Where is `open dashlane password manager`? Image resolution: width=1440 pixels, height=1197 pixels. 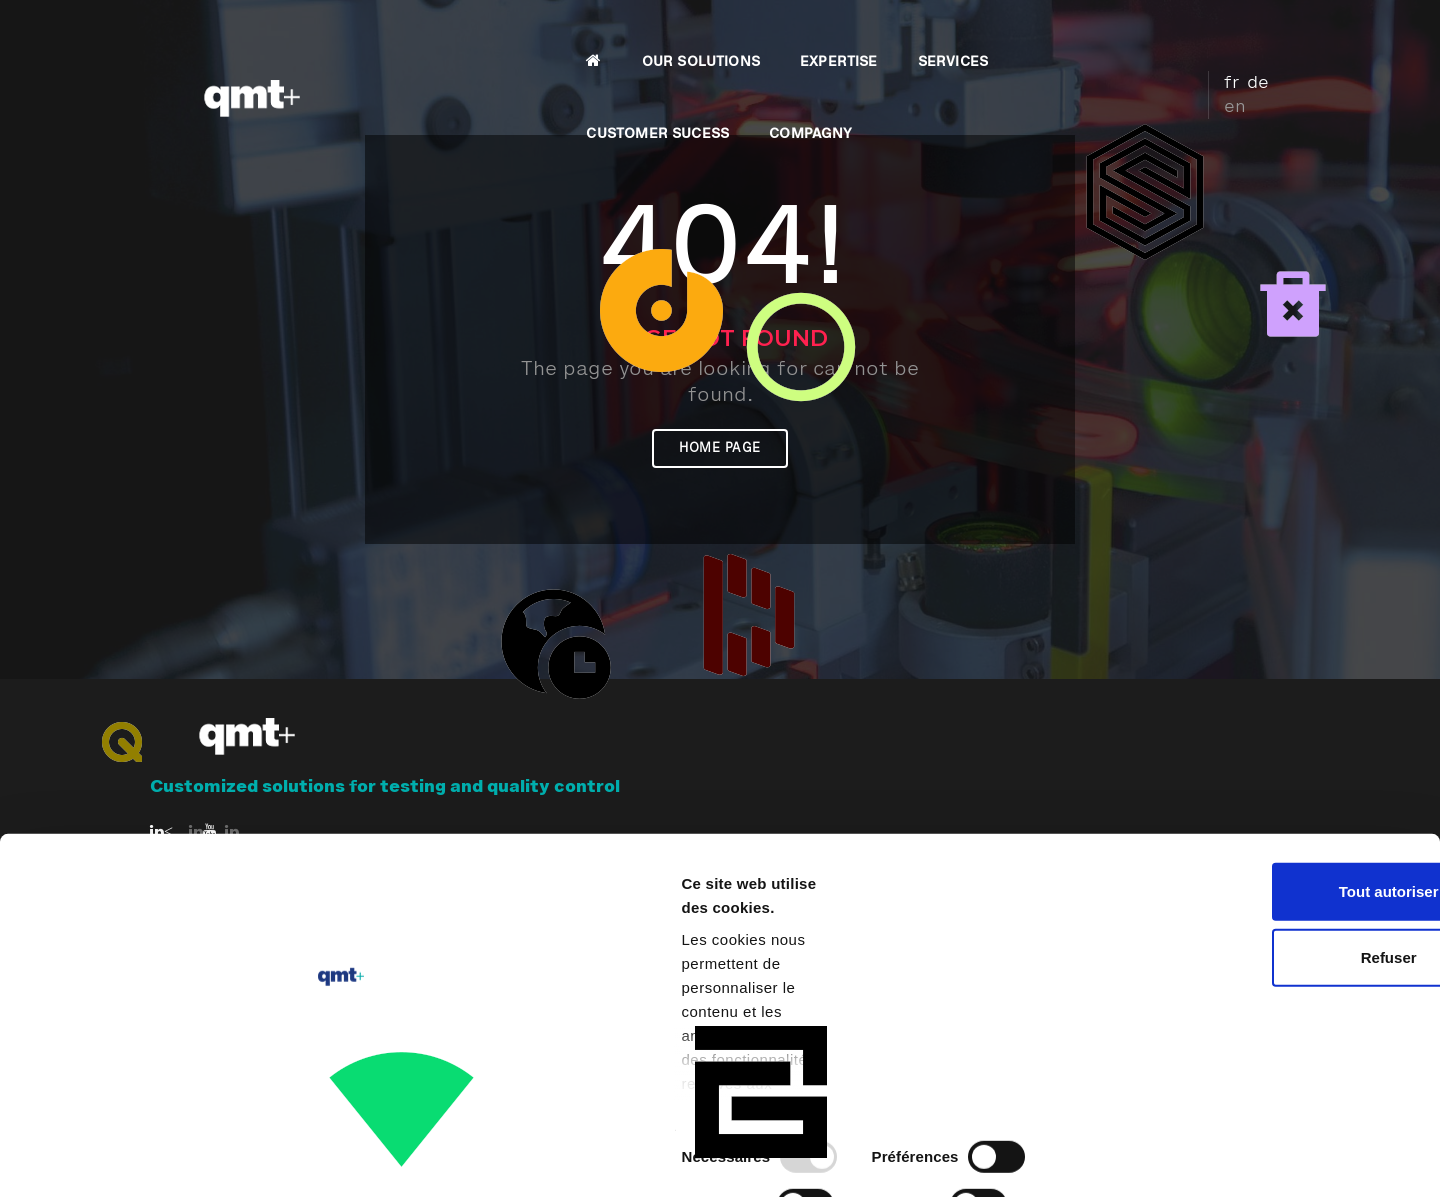 open dashlane password manager is located at coordinates (749, 615).